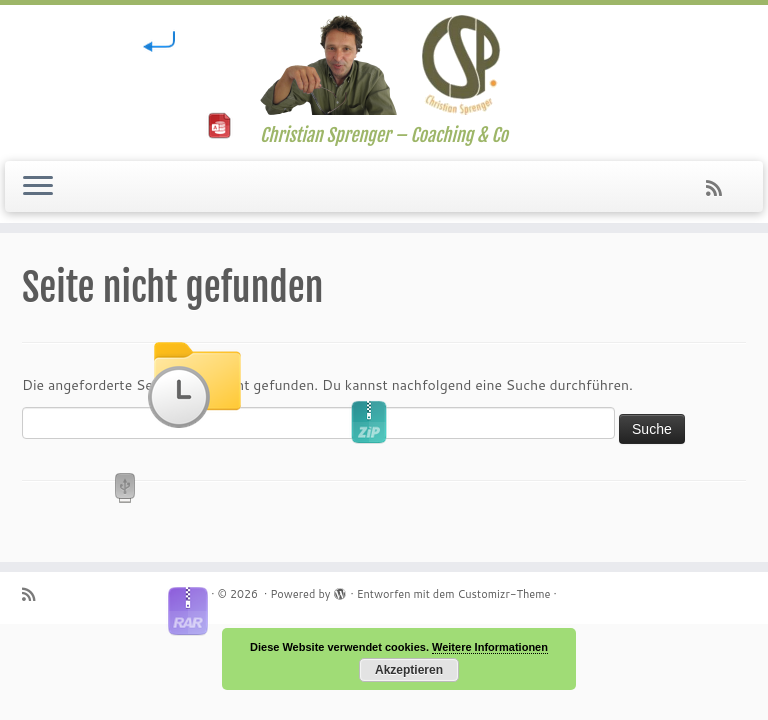 This screenshot has height=720, width=768. What do you see at coordinates (125, 488) in the screenshot?
I see `eject removable USB storage device` at bounding box center [125, 488].